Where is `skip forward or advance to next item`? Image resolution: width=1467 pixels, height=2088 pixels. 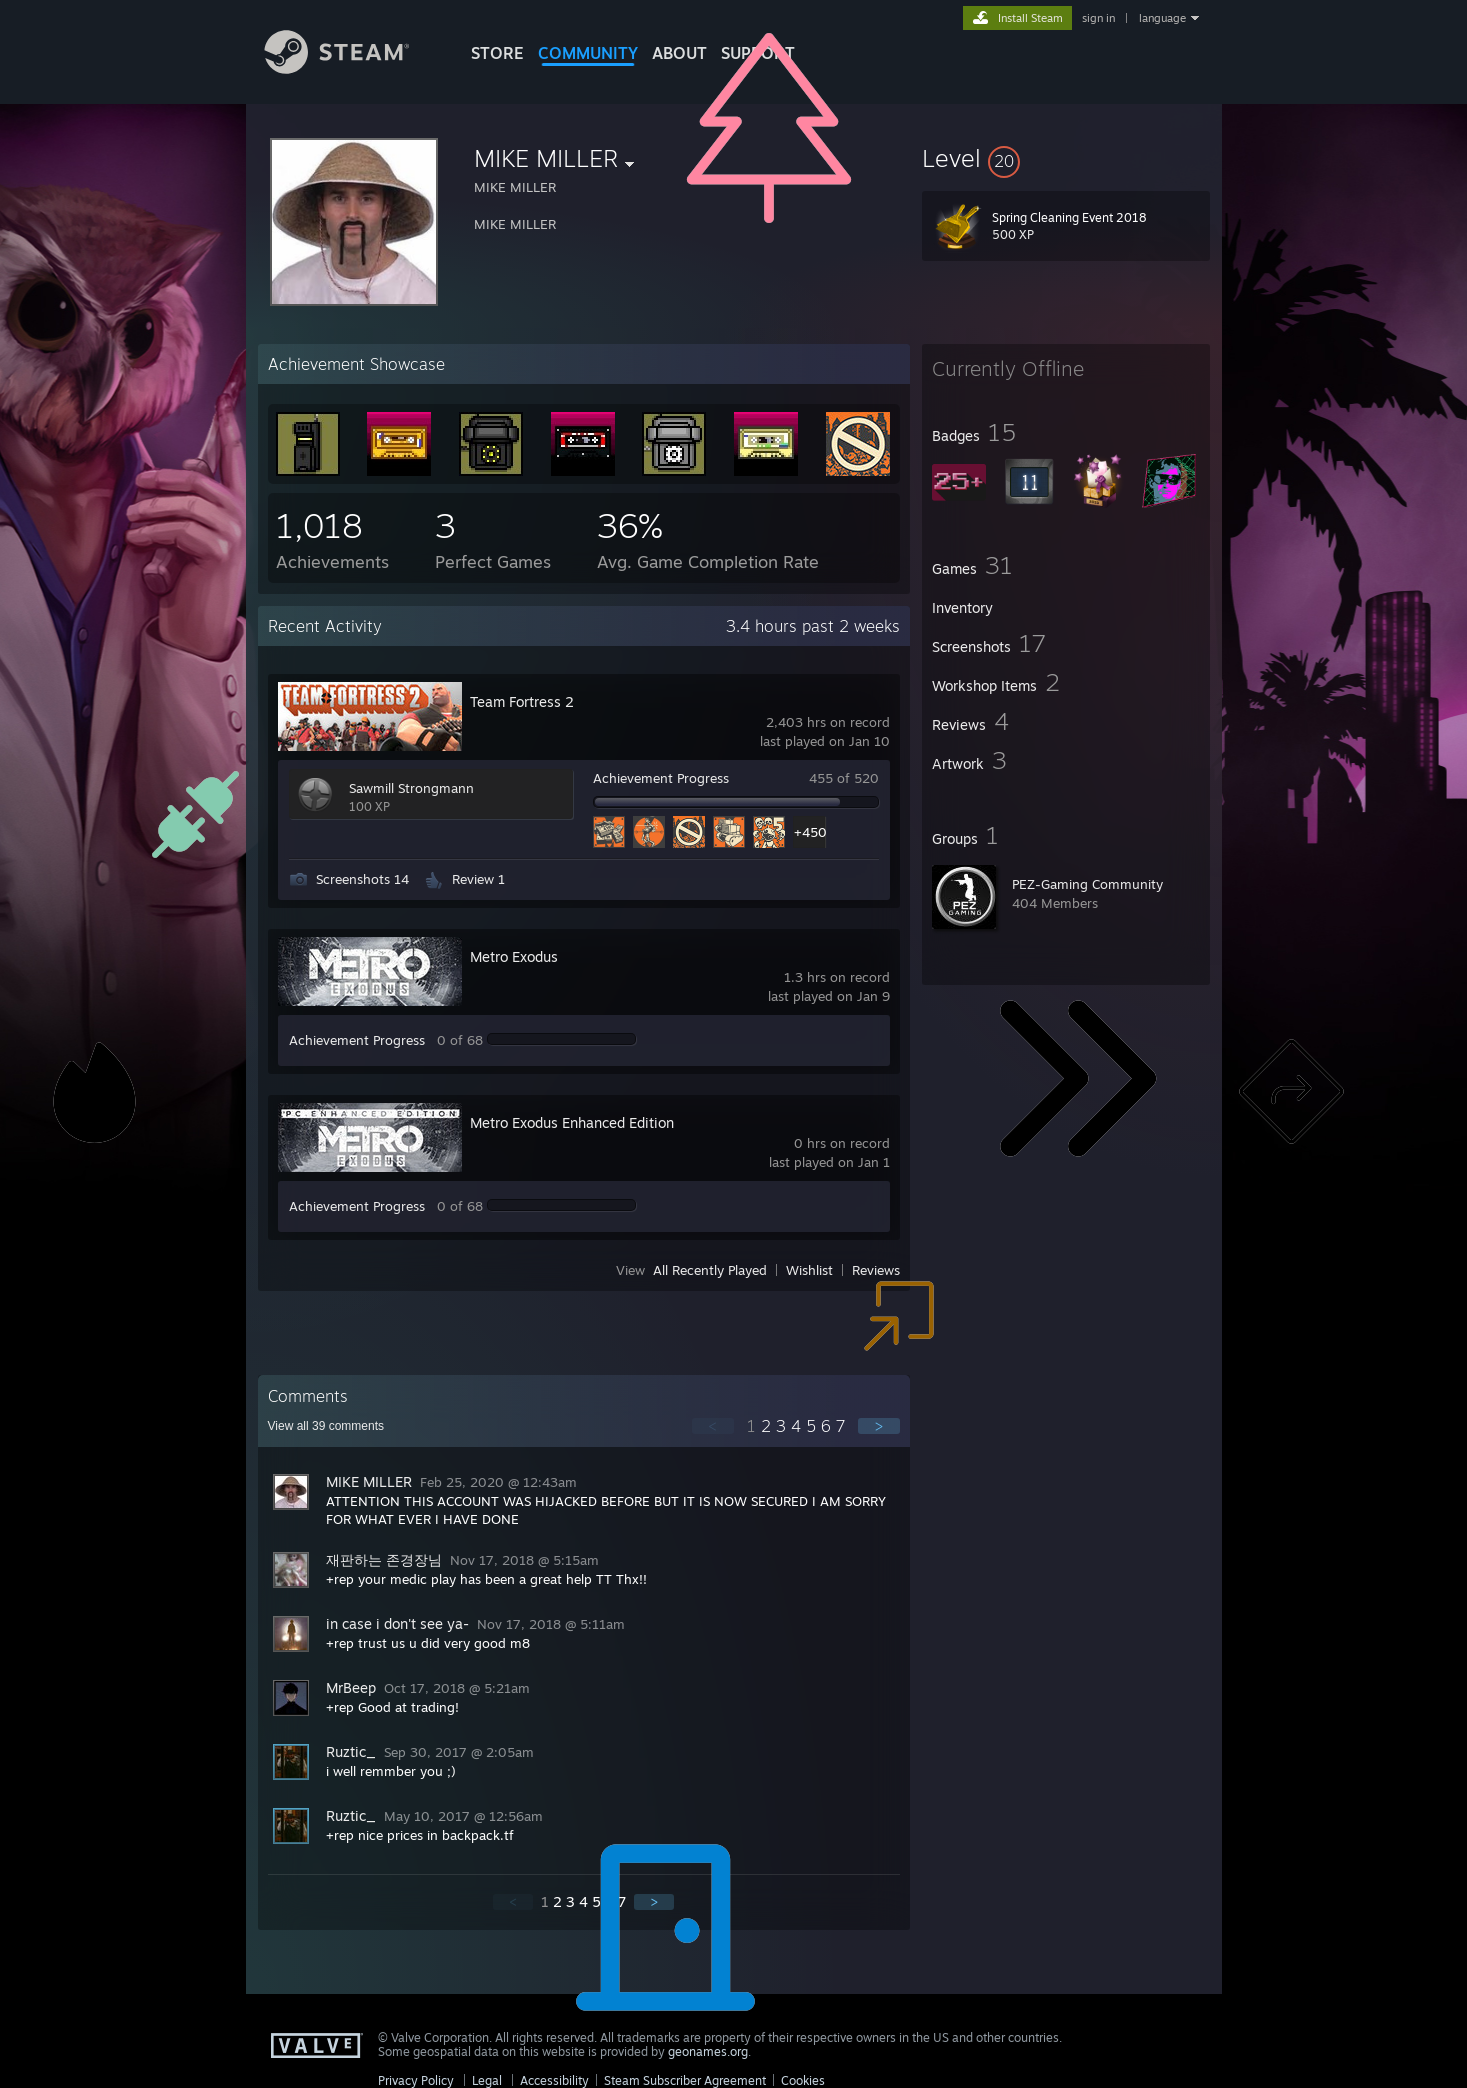 skip forward or advance to next item is located at coordinates (1071, 1078).